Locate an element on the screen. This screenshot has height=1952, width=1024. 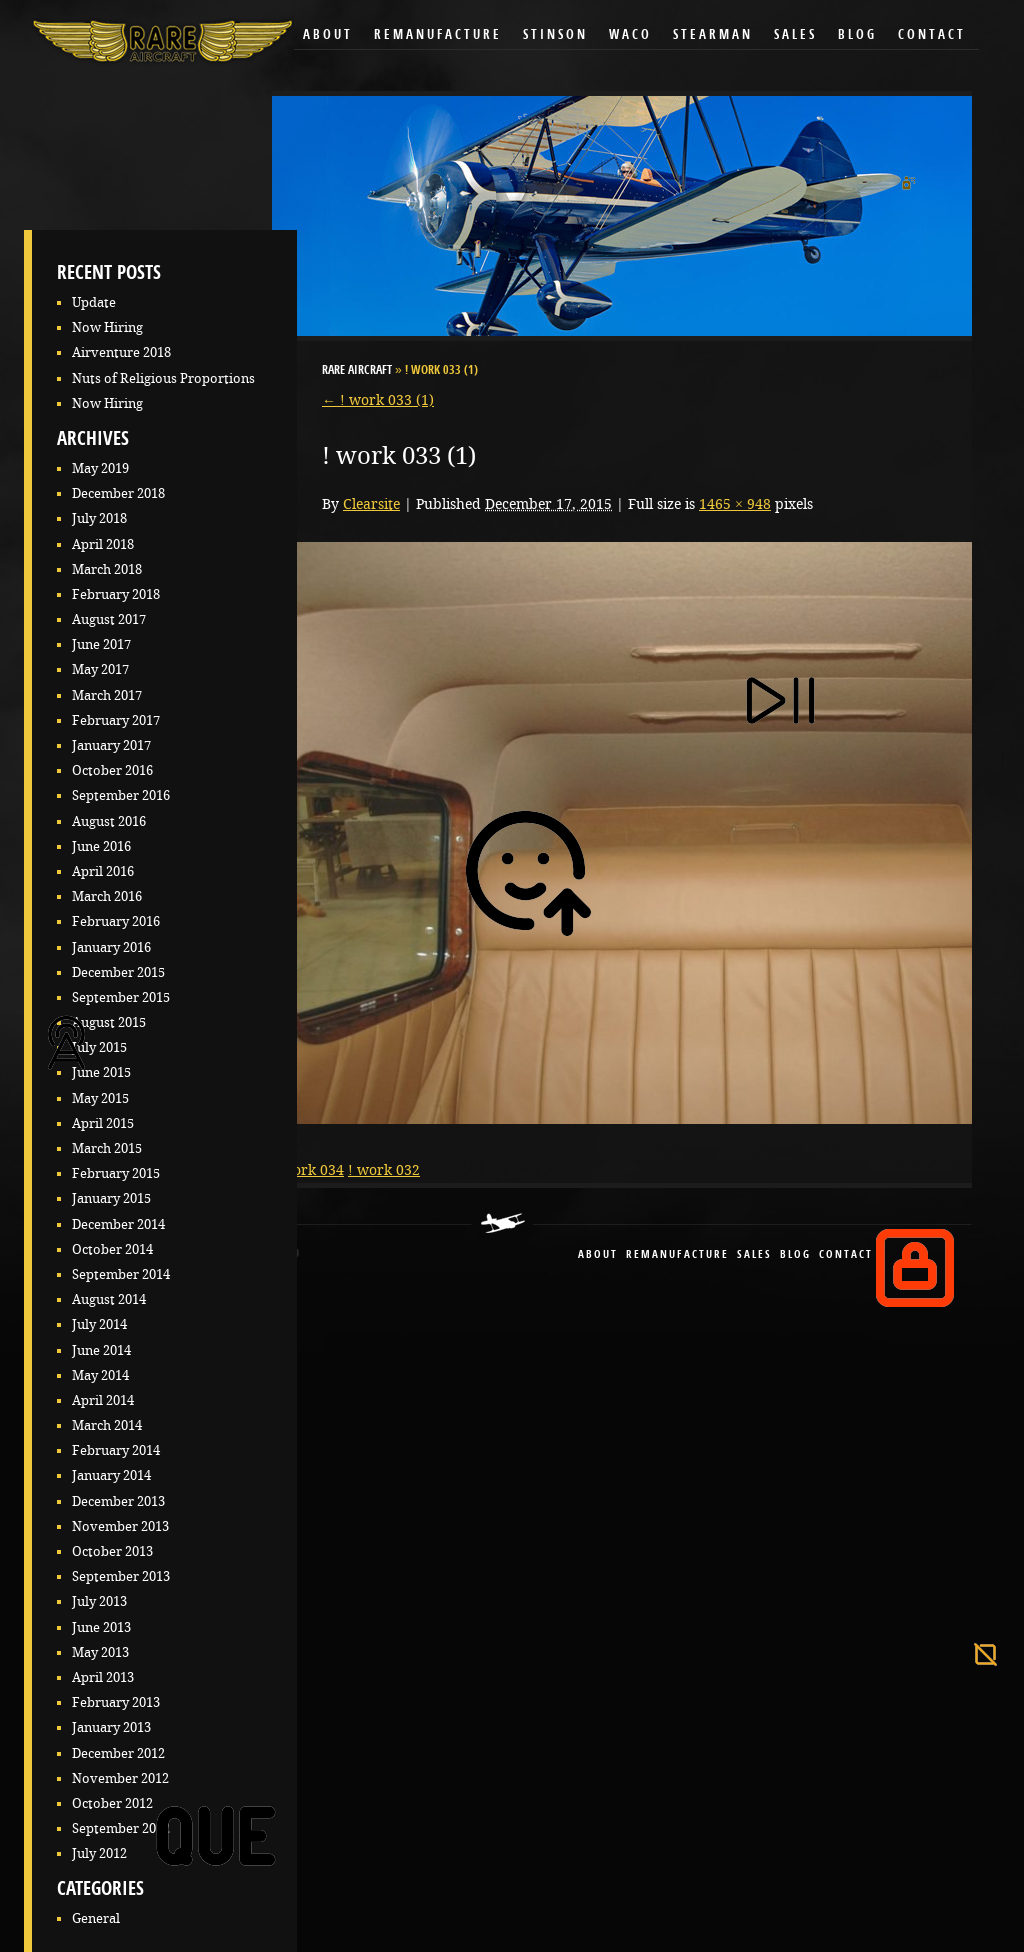
disable or hide a square element is located at coordinates (985, 1654).